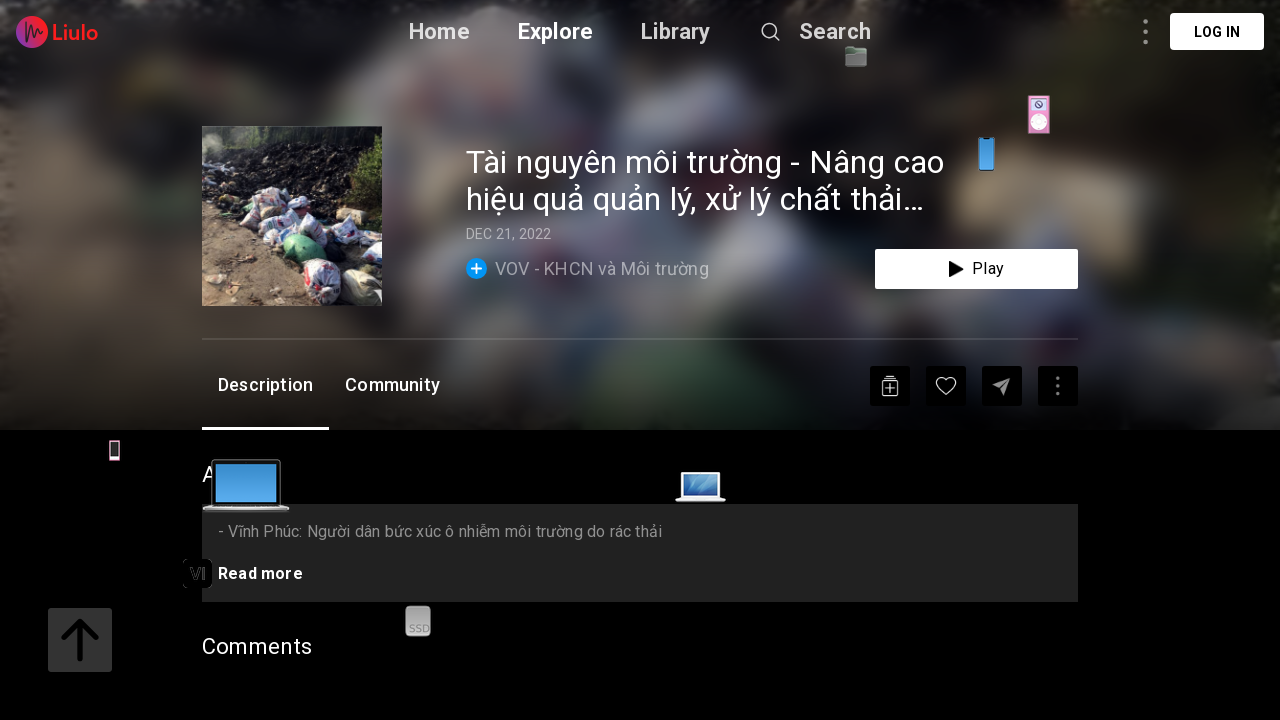  What do you see at coordinates (114, 450) in the screenshot?
I see `iPod nano device in pink` at bounding box center [114, 450].